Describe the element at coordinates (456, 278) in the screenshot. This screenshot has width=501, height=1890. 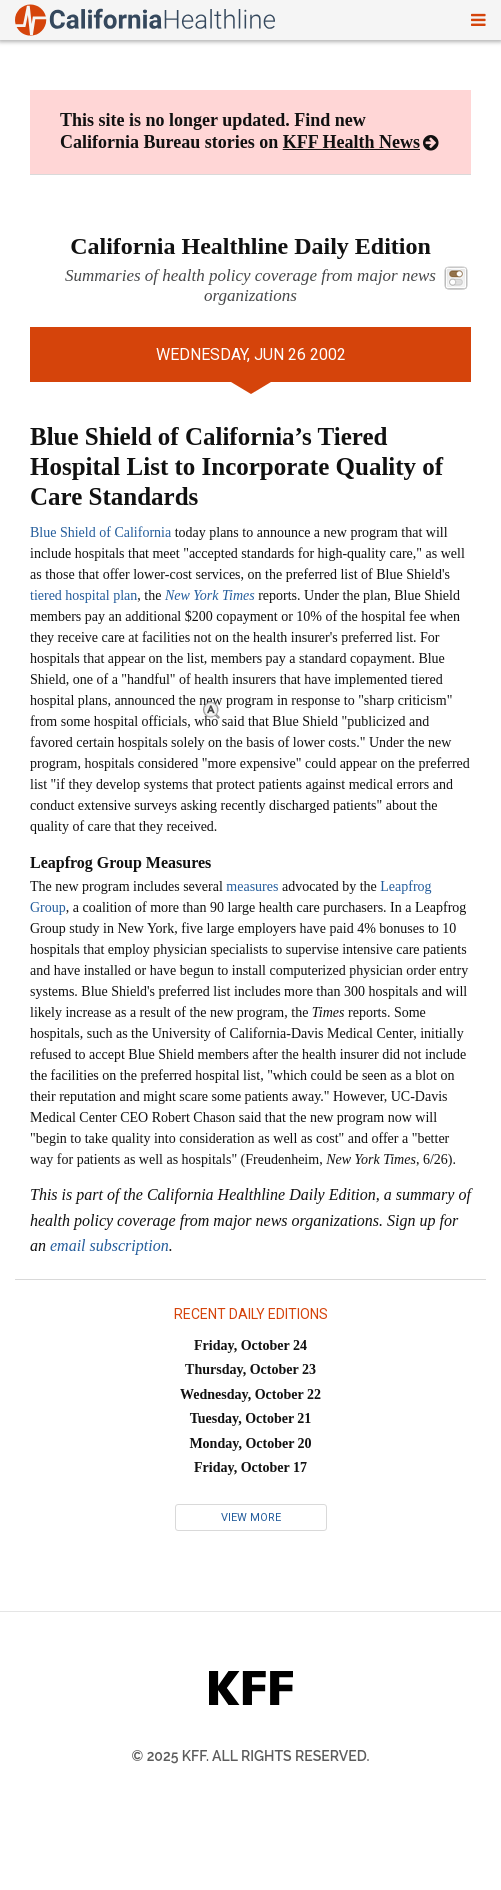
I see `open gnome tweaks application` at that location.